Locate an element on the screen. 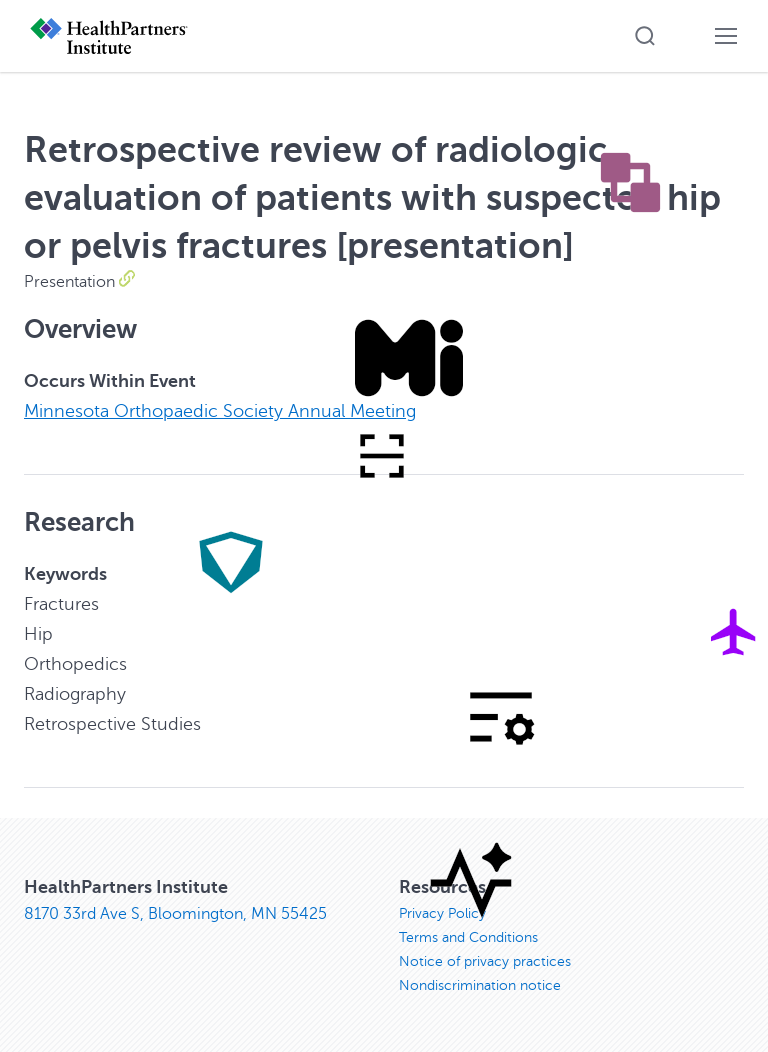 The image size is (768, 1052). access AI-powered health monitoring is located at coordinates (471, 883).